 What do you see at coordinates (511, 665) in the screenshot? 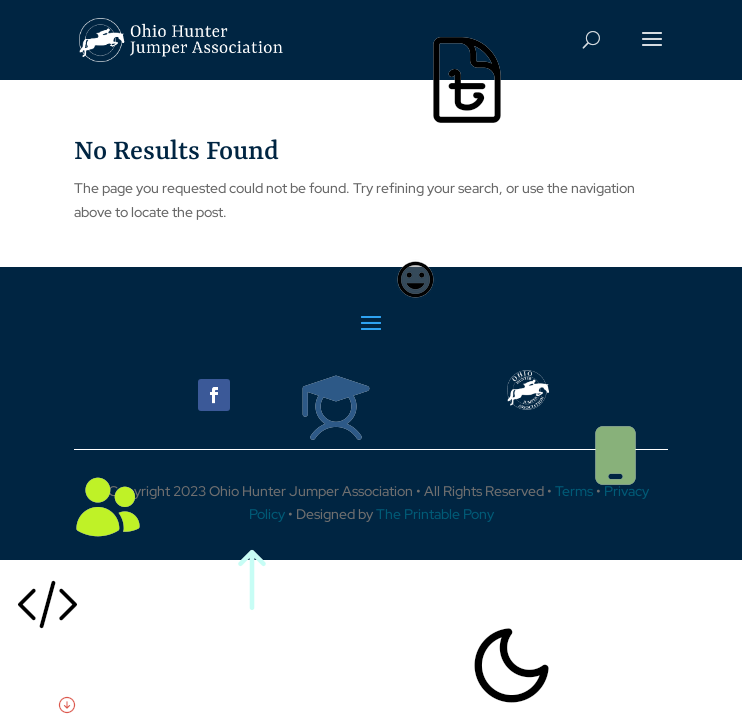
I see `toggle dark mode or night theme` at bounding box center [511, 665].